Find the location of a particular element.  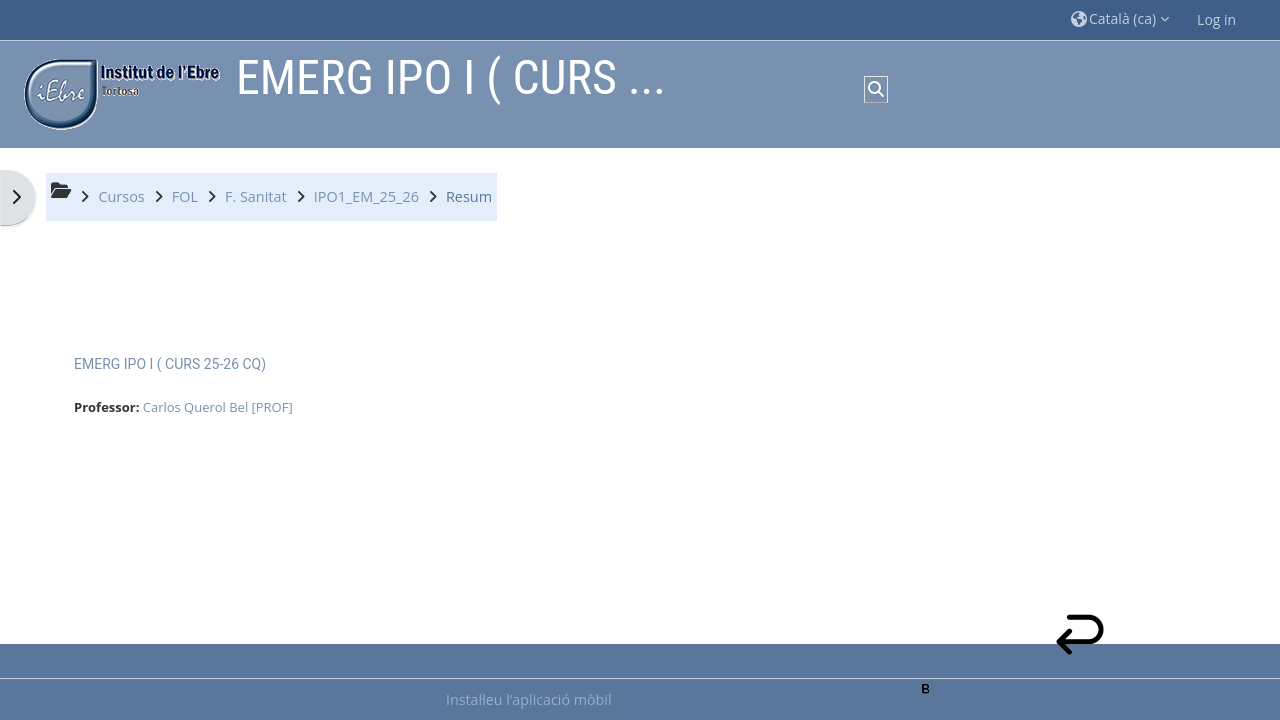

undo or go back to previous state is located at coordinates (1080, 633).